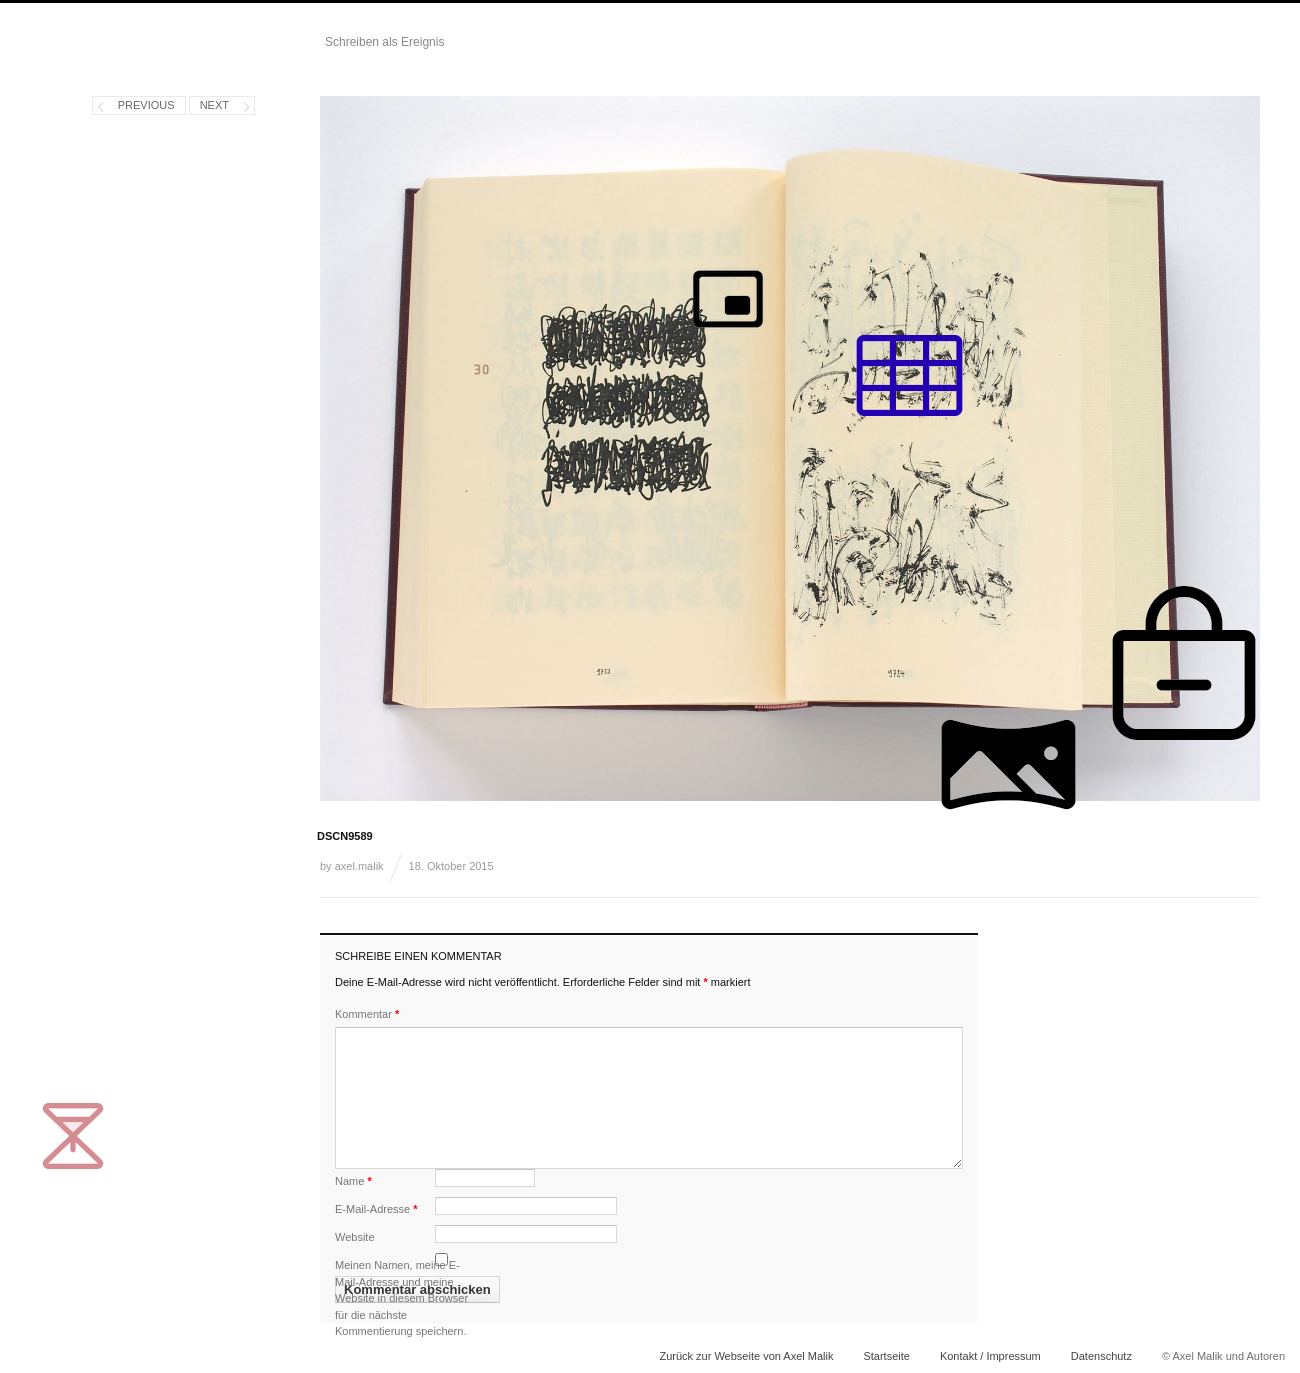 This screenshot has height=1373, width=1300. I want to click on view all apps or menu options, so click(909, 375).